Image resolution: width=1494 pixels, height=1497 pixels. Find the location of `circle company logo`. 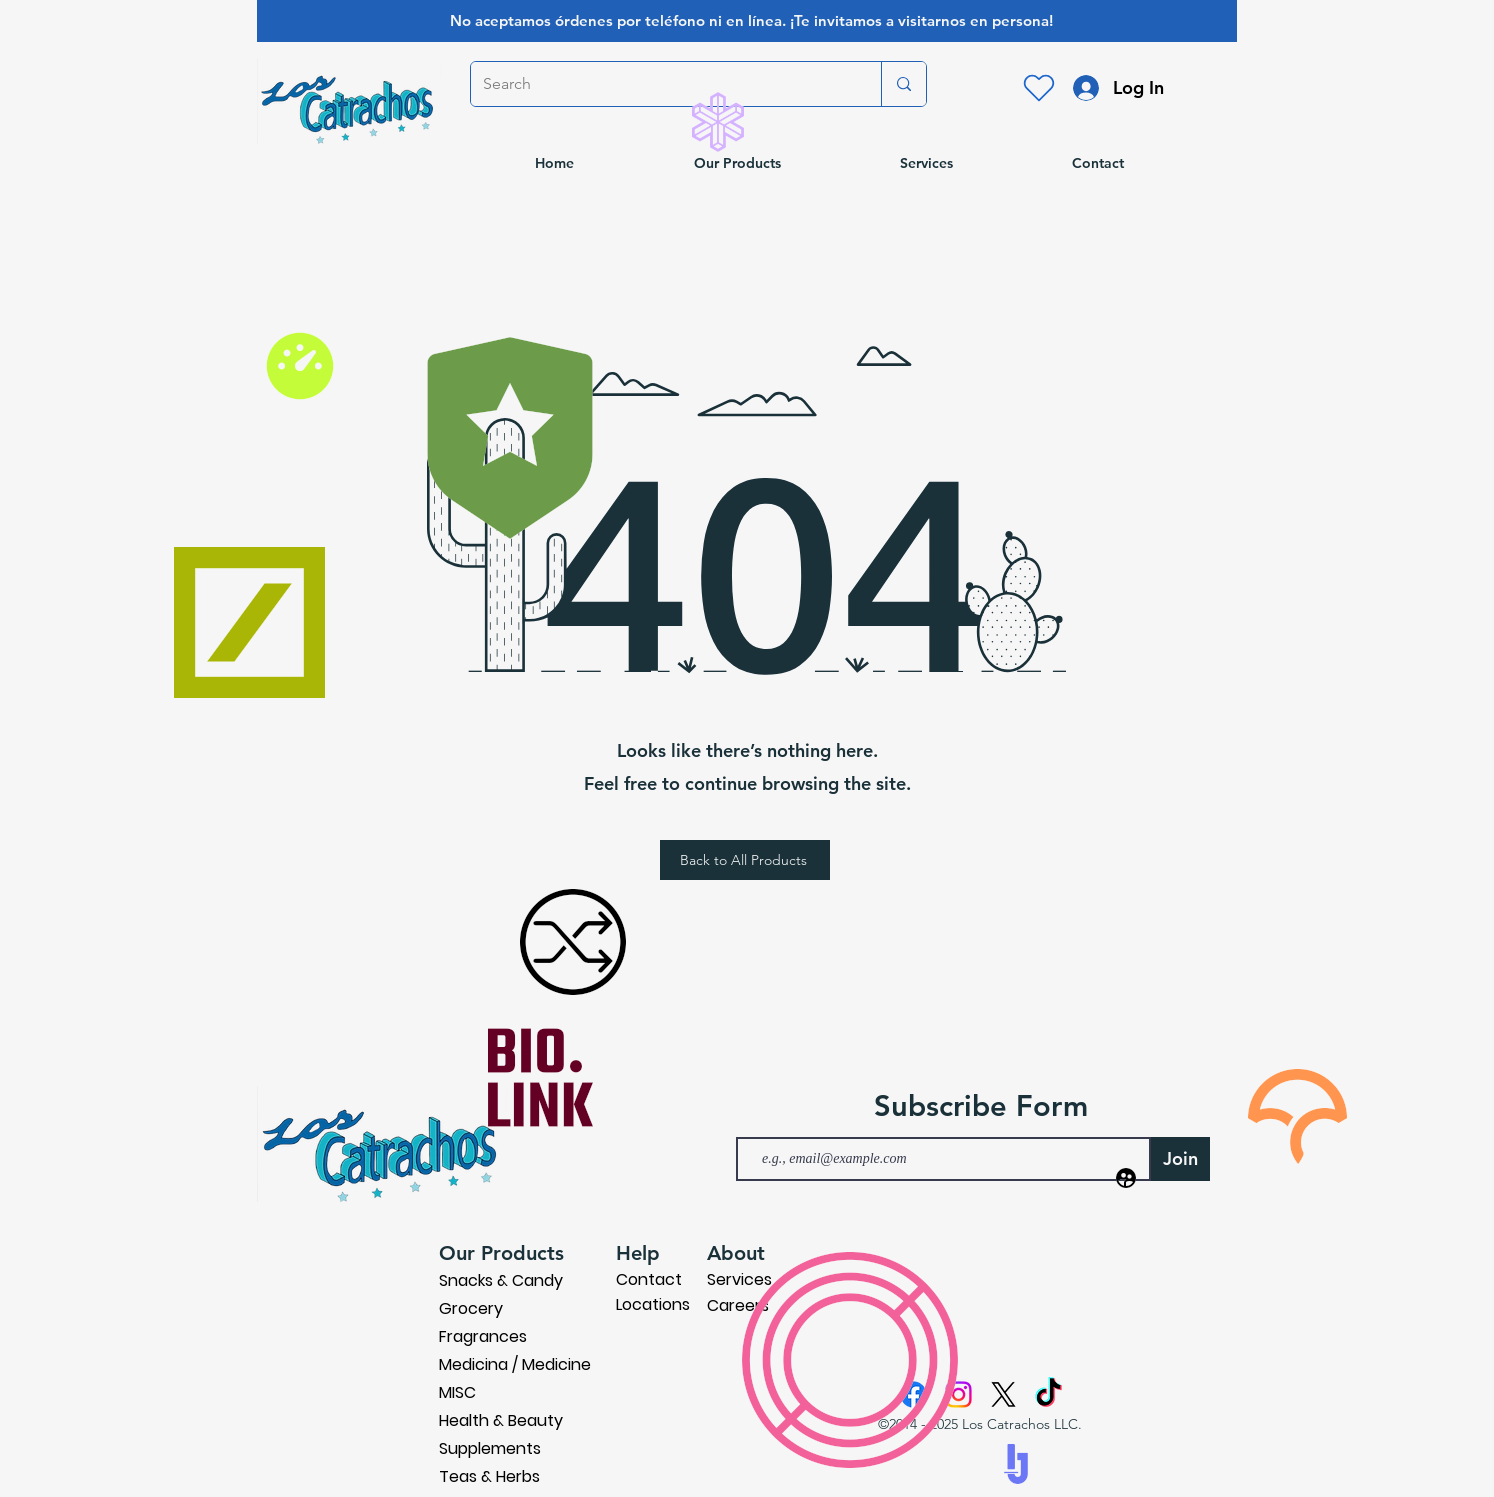

circle company logo is located at coordinates (850, 1360).